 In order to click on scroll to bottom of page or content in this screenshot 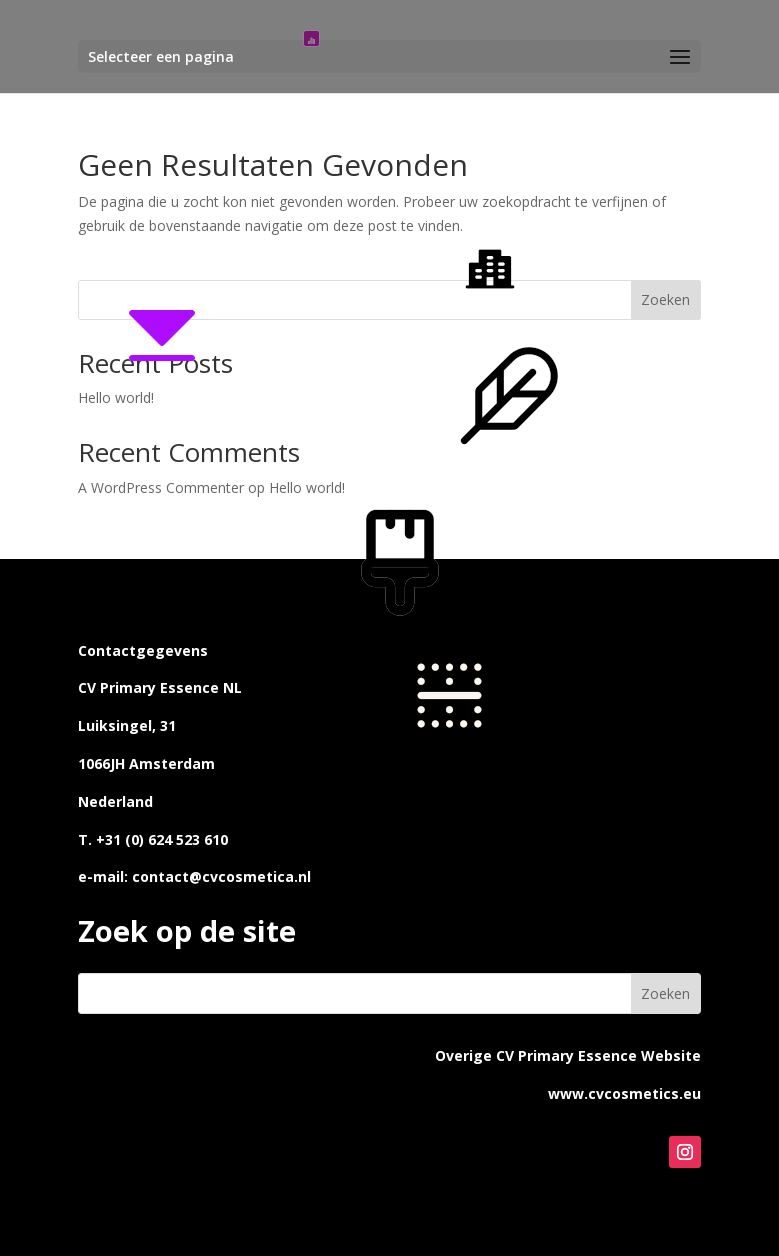, I will do `click(162, 334)`.